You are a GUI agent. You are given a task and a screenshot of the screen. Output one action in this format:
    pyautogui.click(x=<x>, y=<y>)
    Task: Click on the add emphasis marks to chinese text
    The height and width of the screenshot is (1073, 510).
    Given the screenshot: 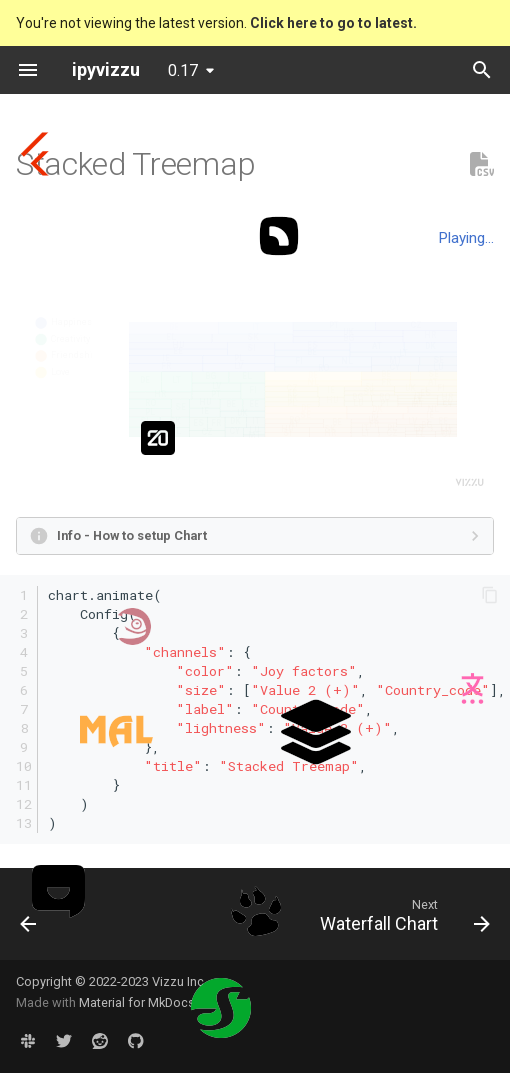 What is the action you would take?
    pyautogui.click(x=472, y=688)
    